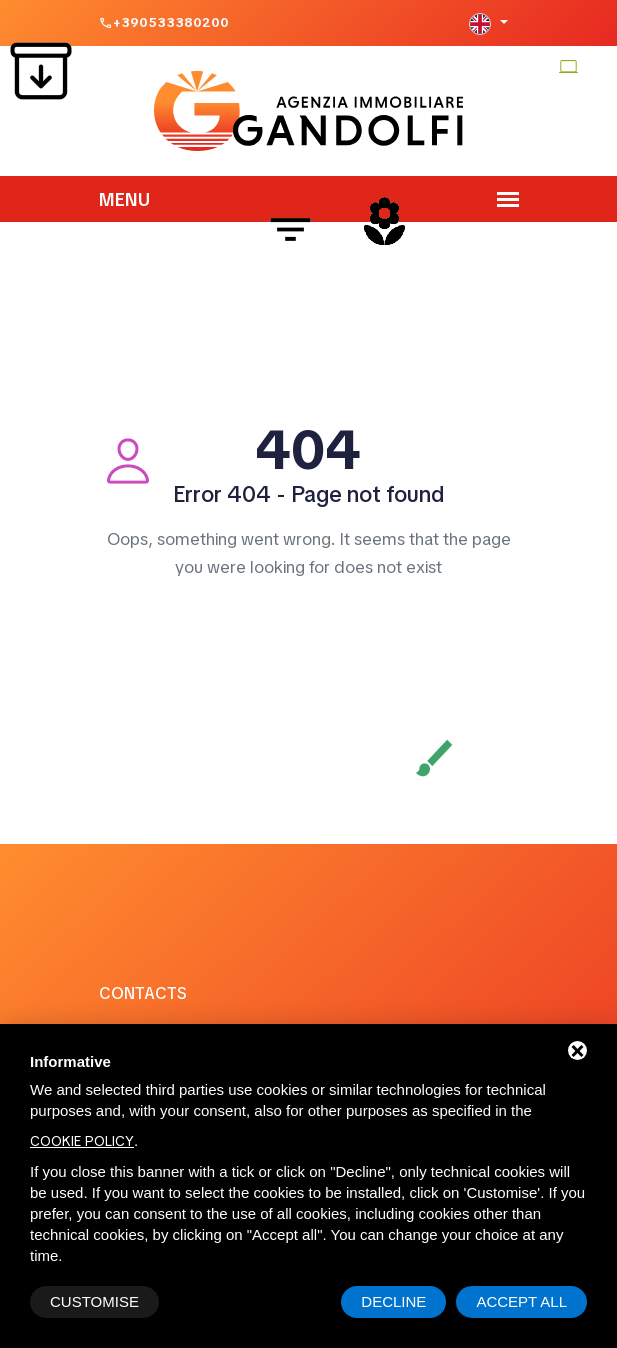 The height and width of the screenshot is (1348, 617). Describe the element at coordinates (384, 222) in the screenshot. I see `find nearby florists or flower shops` at that location.